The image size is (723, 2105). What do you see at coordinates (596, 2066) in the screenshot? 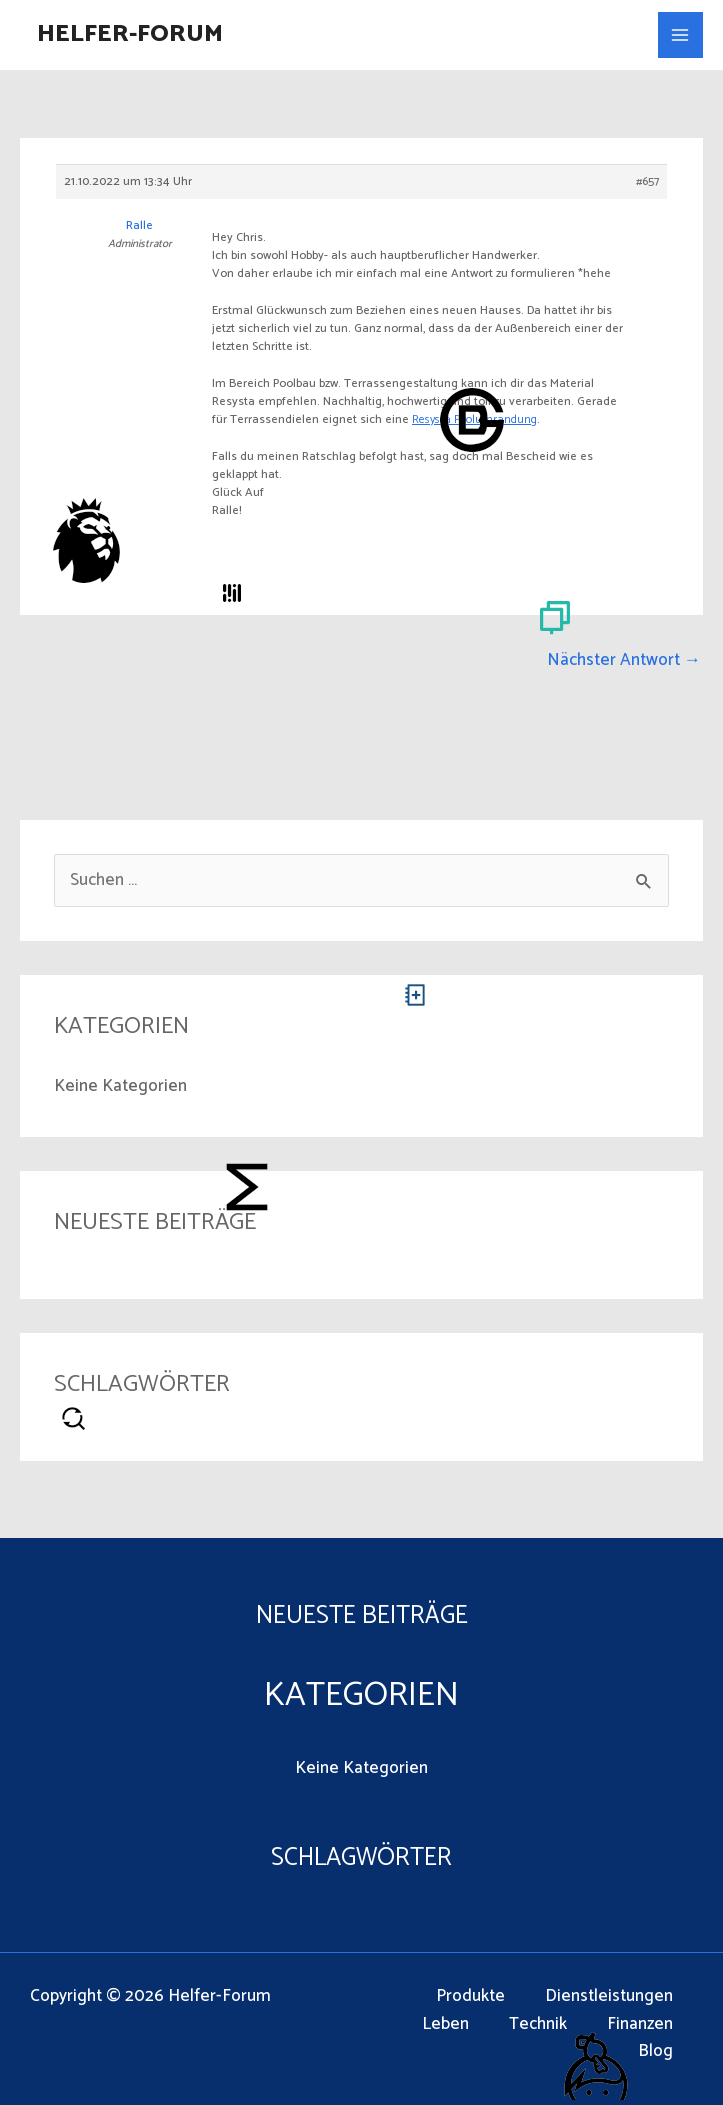
I see `open keybase app` at bounding box center [596, 2066].